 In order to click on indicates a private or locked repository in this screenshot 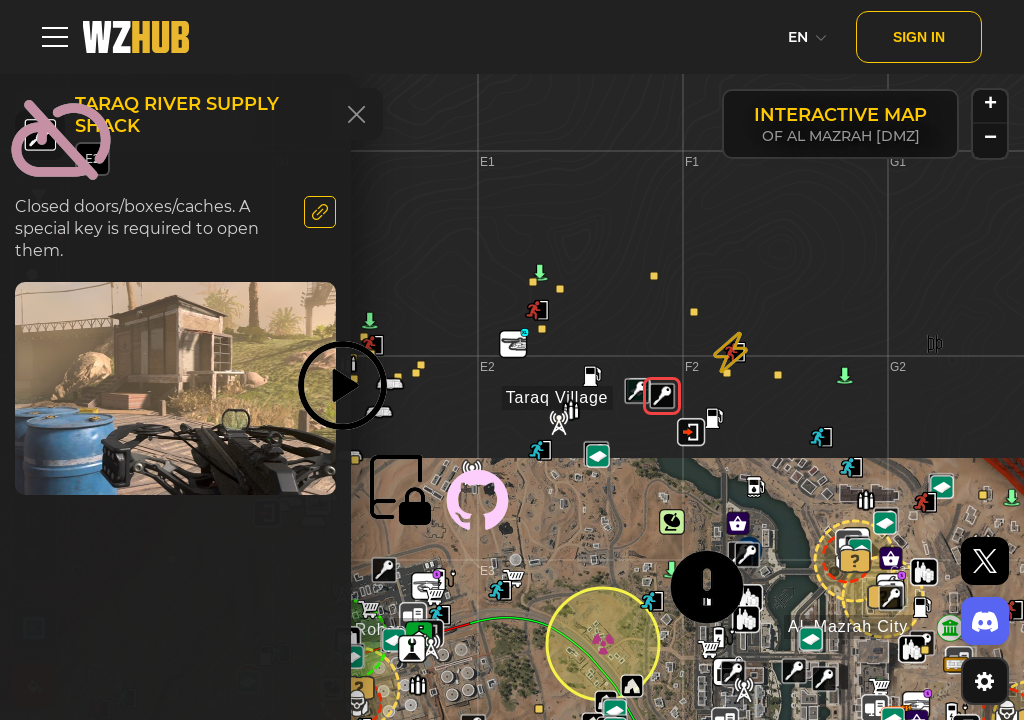, I will do `click(396, 490)`.